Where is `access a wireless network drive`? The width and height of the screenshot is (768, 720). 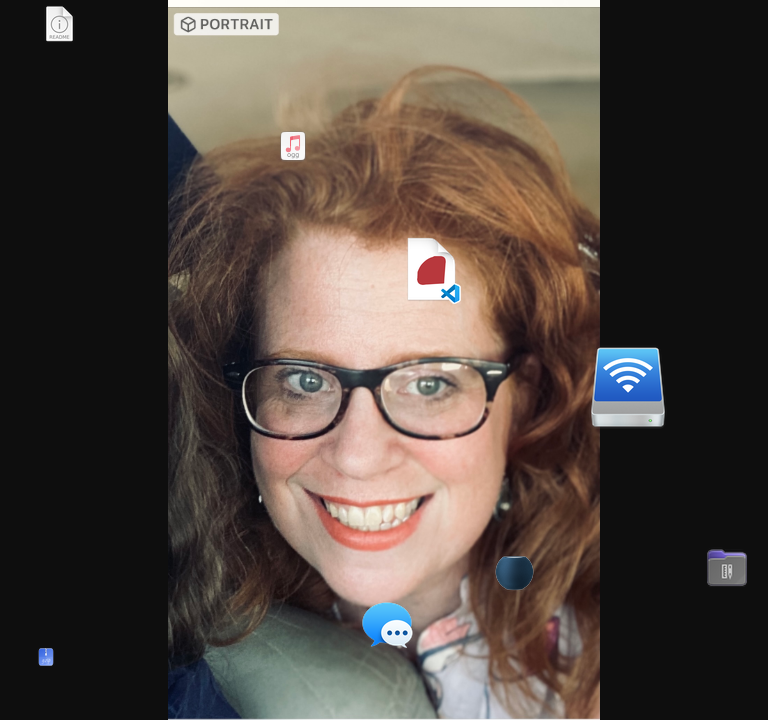
access a wireless network drive is located at coordinates (628, 389).